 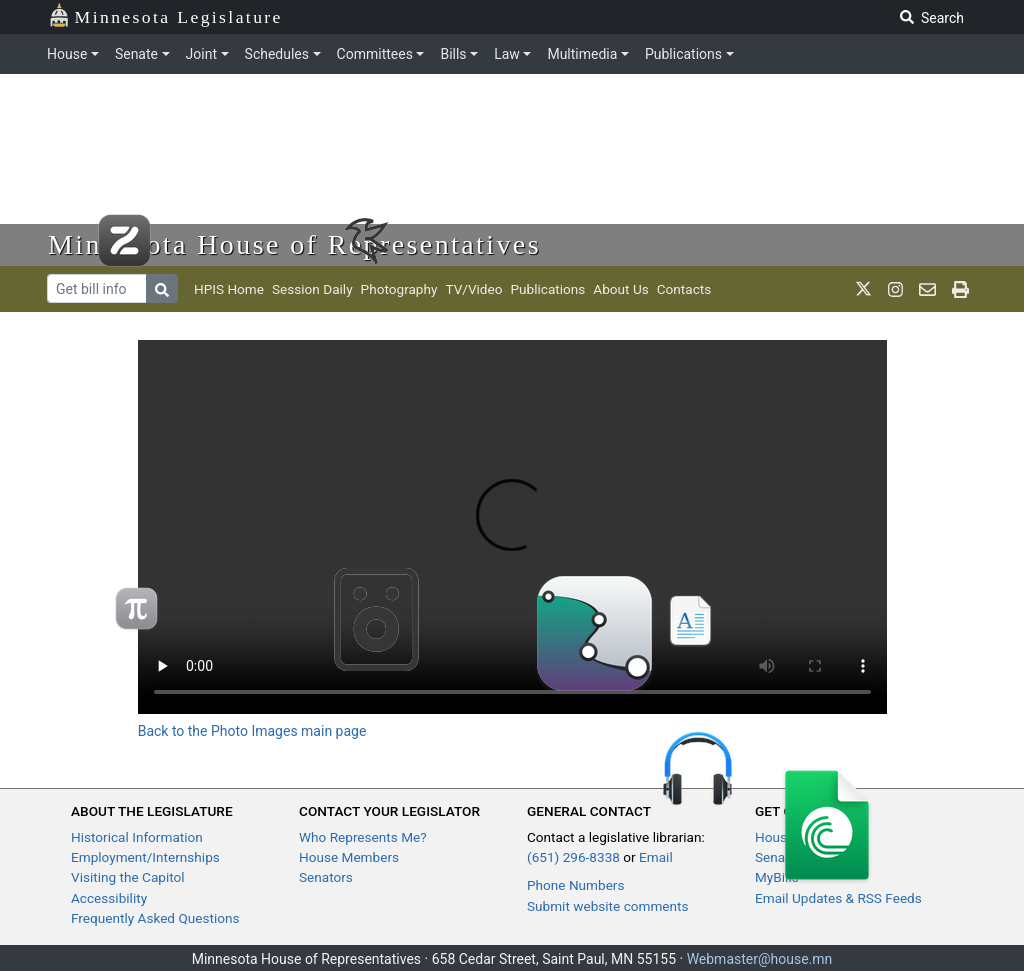 I want to click on open zen browser, so click(x=124, y=240).